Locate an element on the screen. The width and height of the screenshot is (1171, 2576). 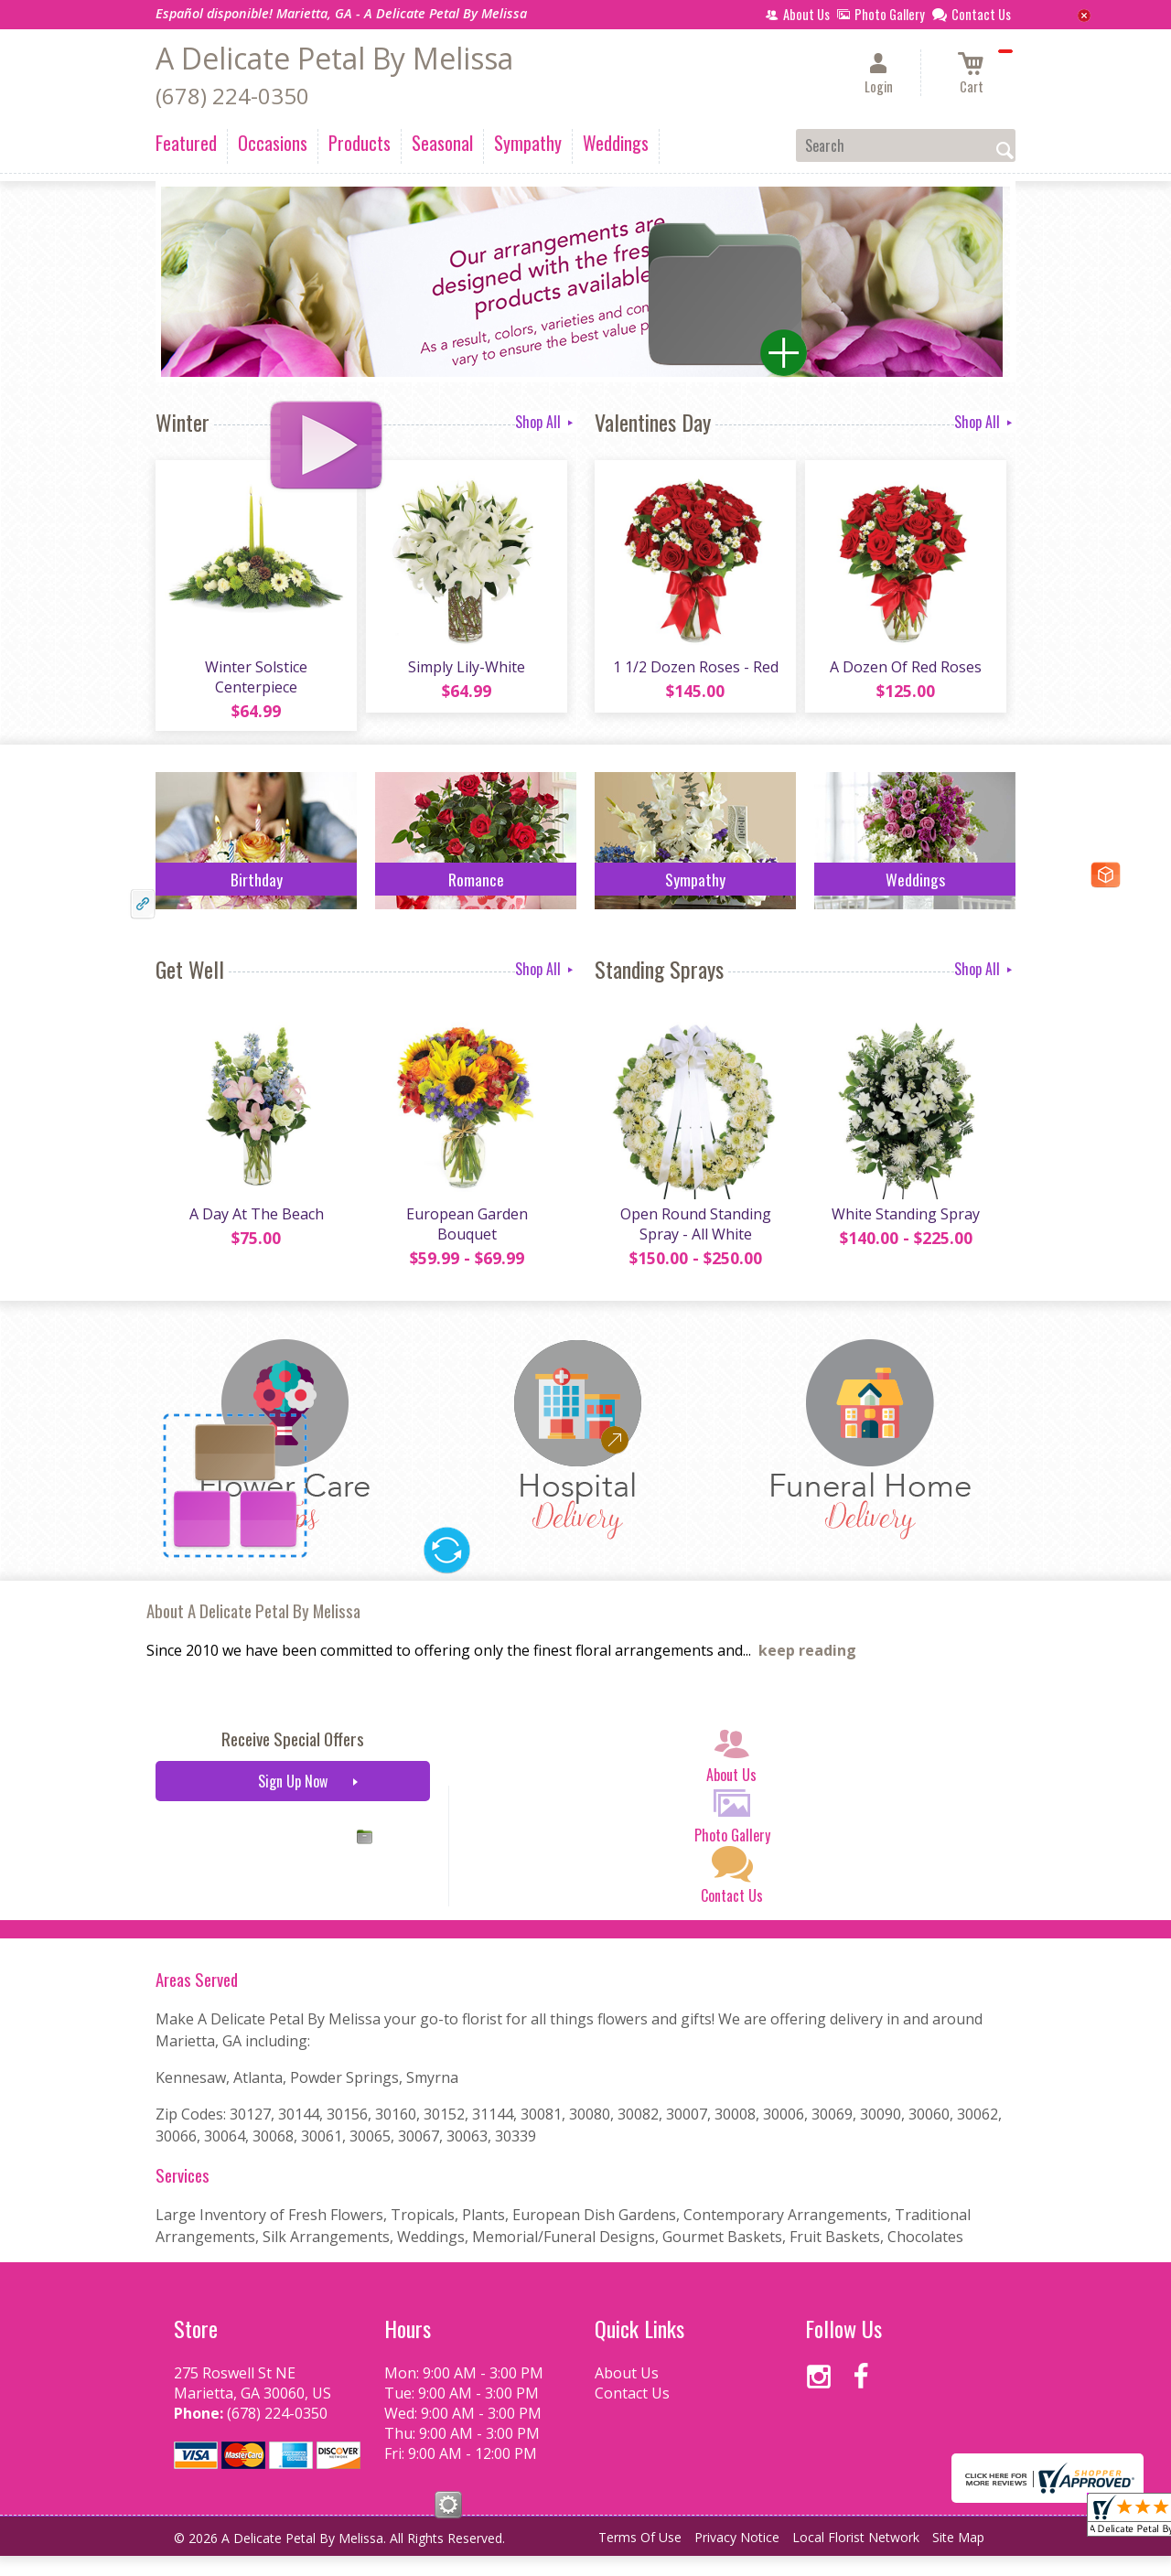
indicates a symbolic link or shortcut to another file is located at coordinates (615, 1440).